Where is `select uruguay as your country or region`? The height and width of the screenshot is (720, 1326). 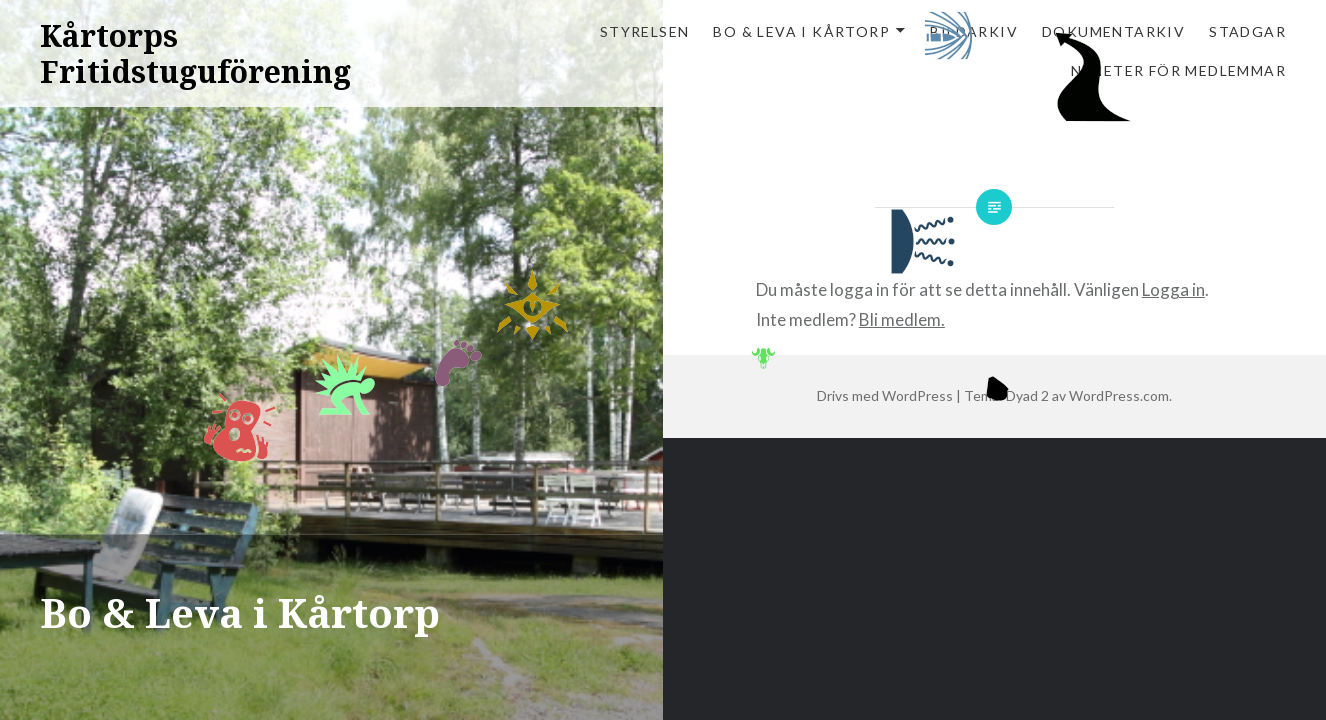 select uruguay as your country or region is located at coordinates (997, 388).